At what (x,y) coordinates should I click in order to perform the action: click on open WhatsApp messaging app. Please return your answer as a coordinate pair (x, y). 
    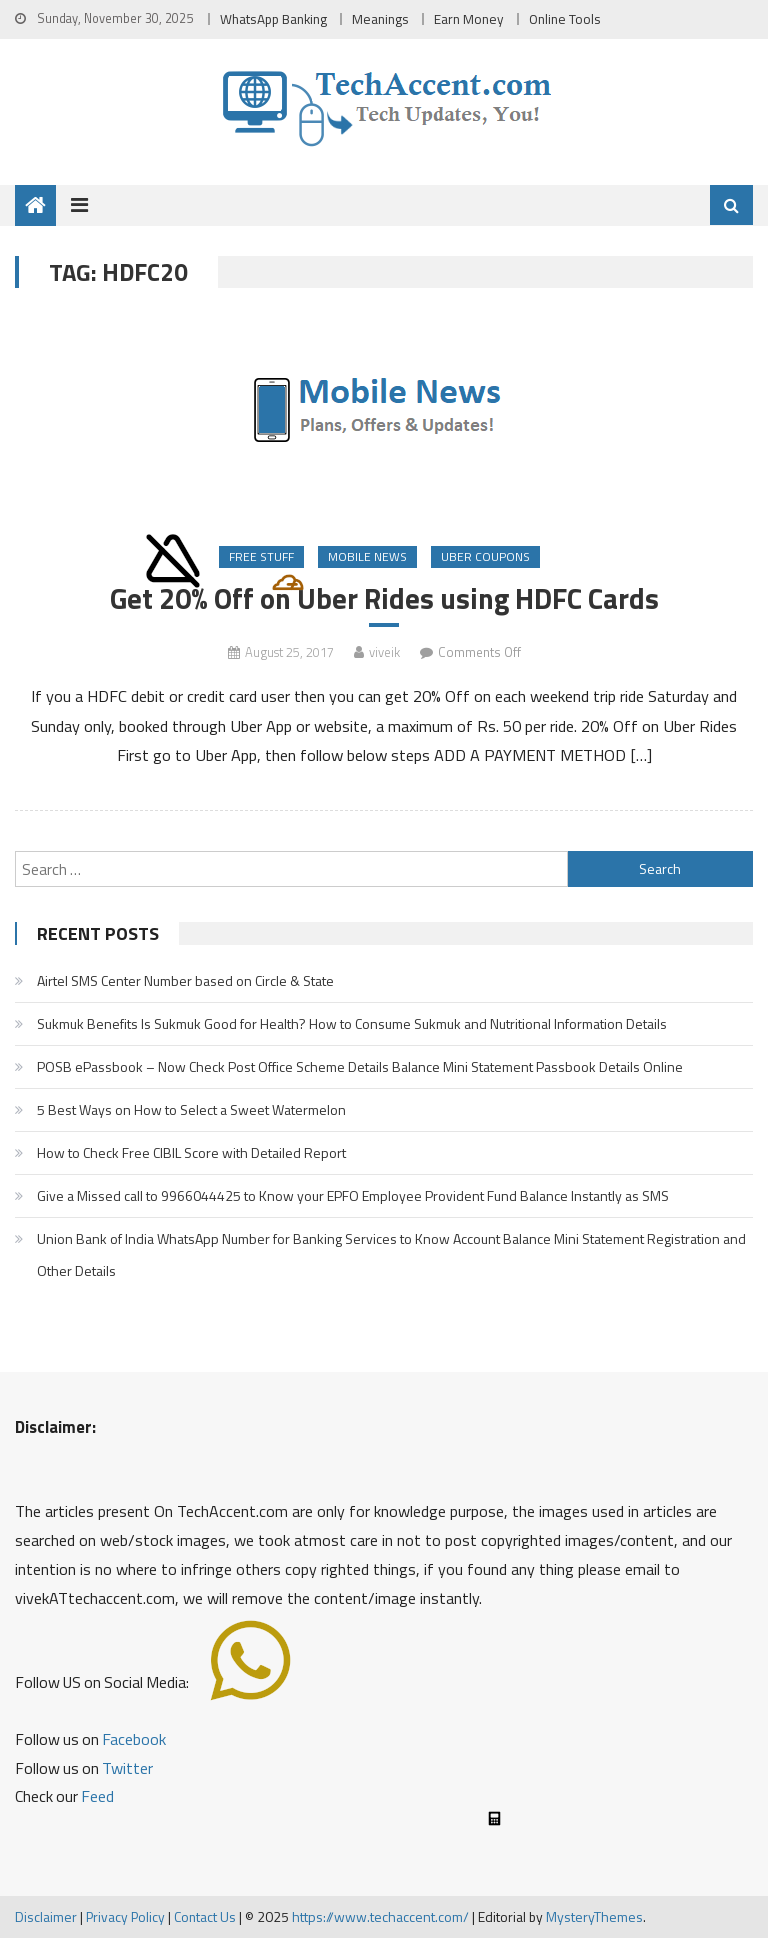
    Looking at the image, I should click on (250, 1660).